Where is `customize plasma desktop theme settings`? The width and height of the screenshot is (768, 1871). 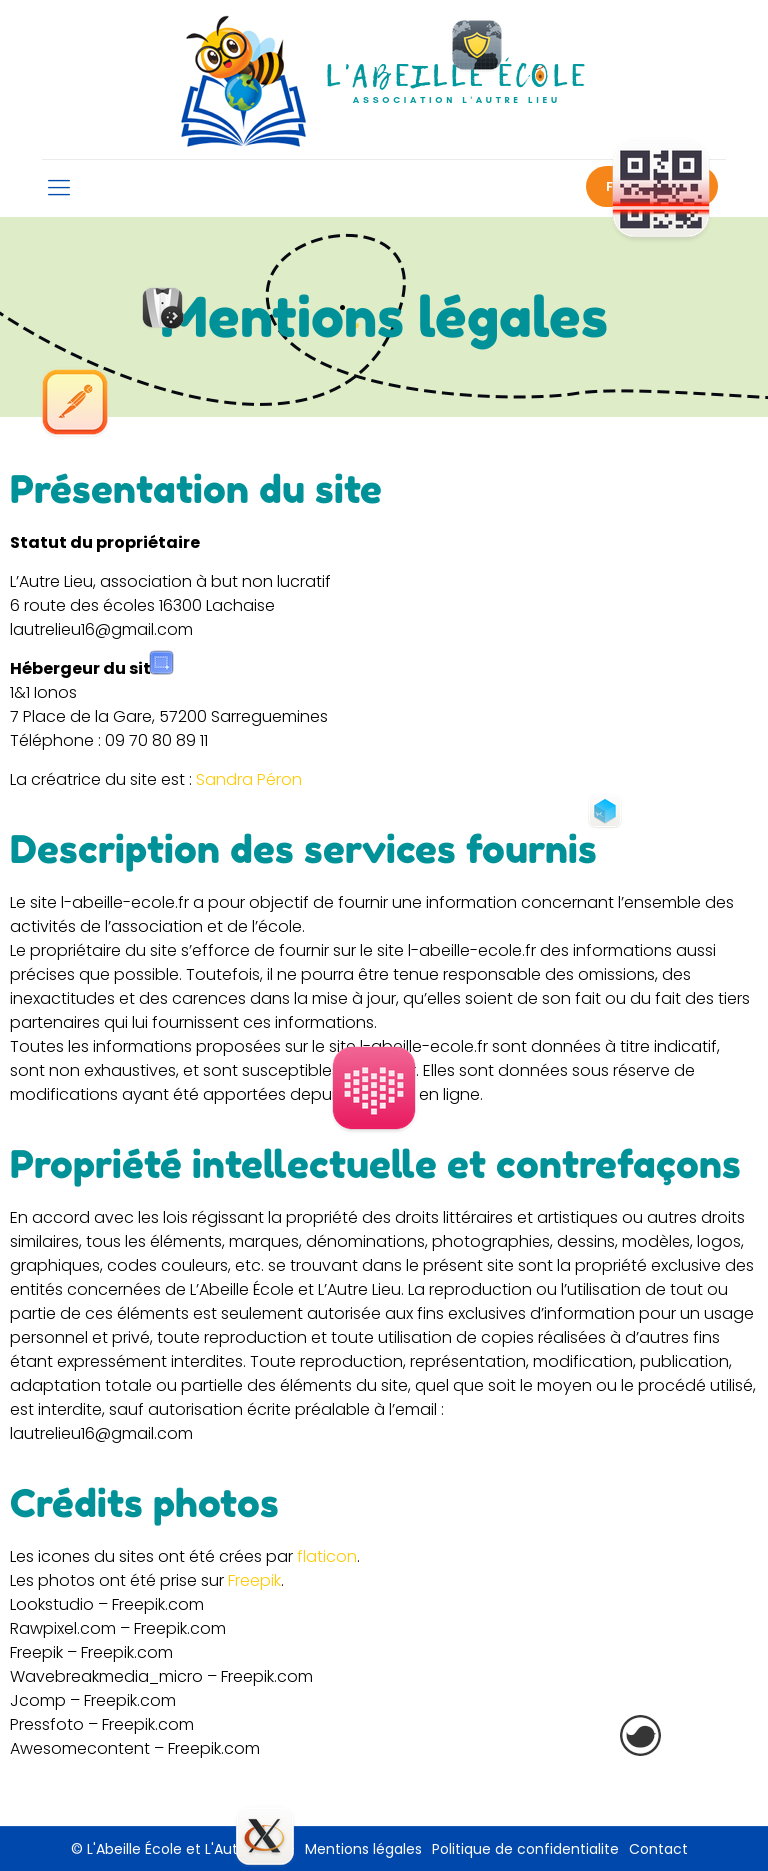
customize plasma desktop theme settings is located at coordinates (162, 307).